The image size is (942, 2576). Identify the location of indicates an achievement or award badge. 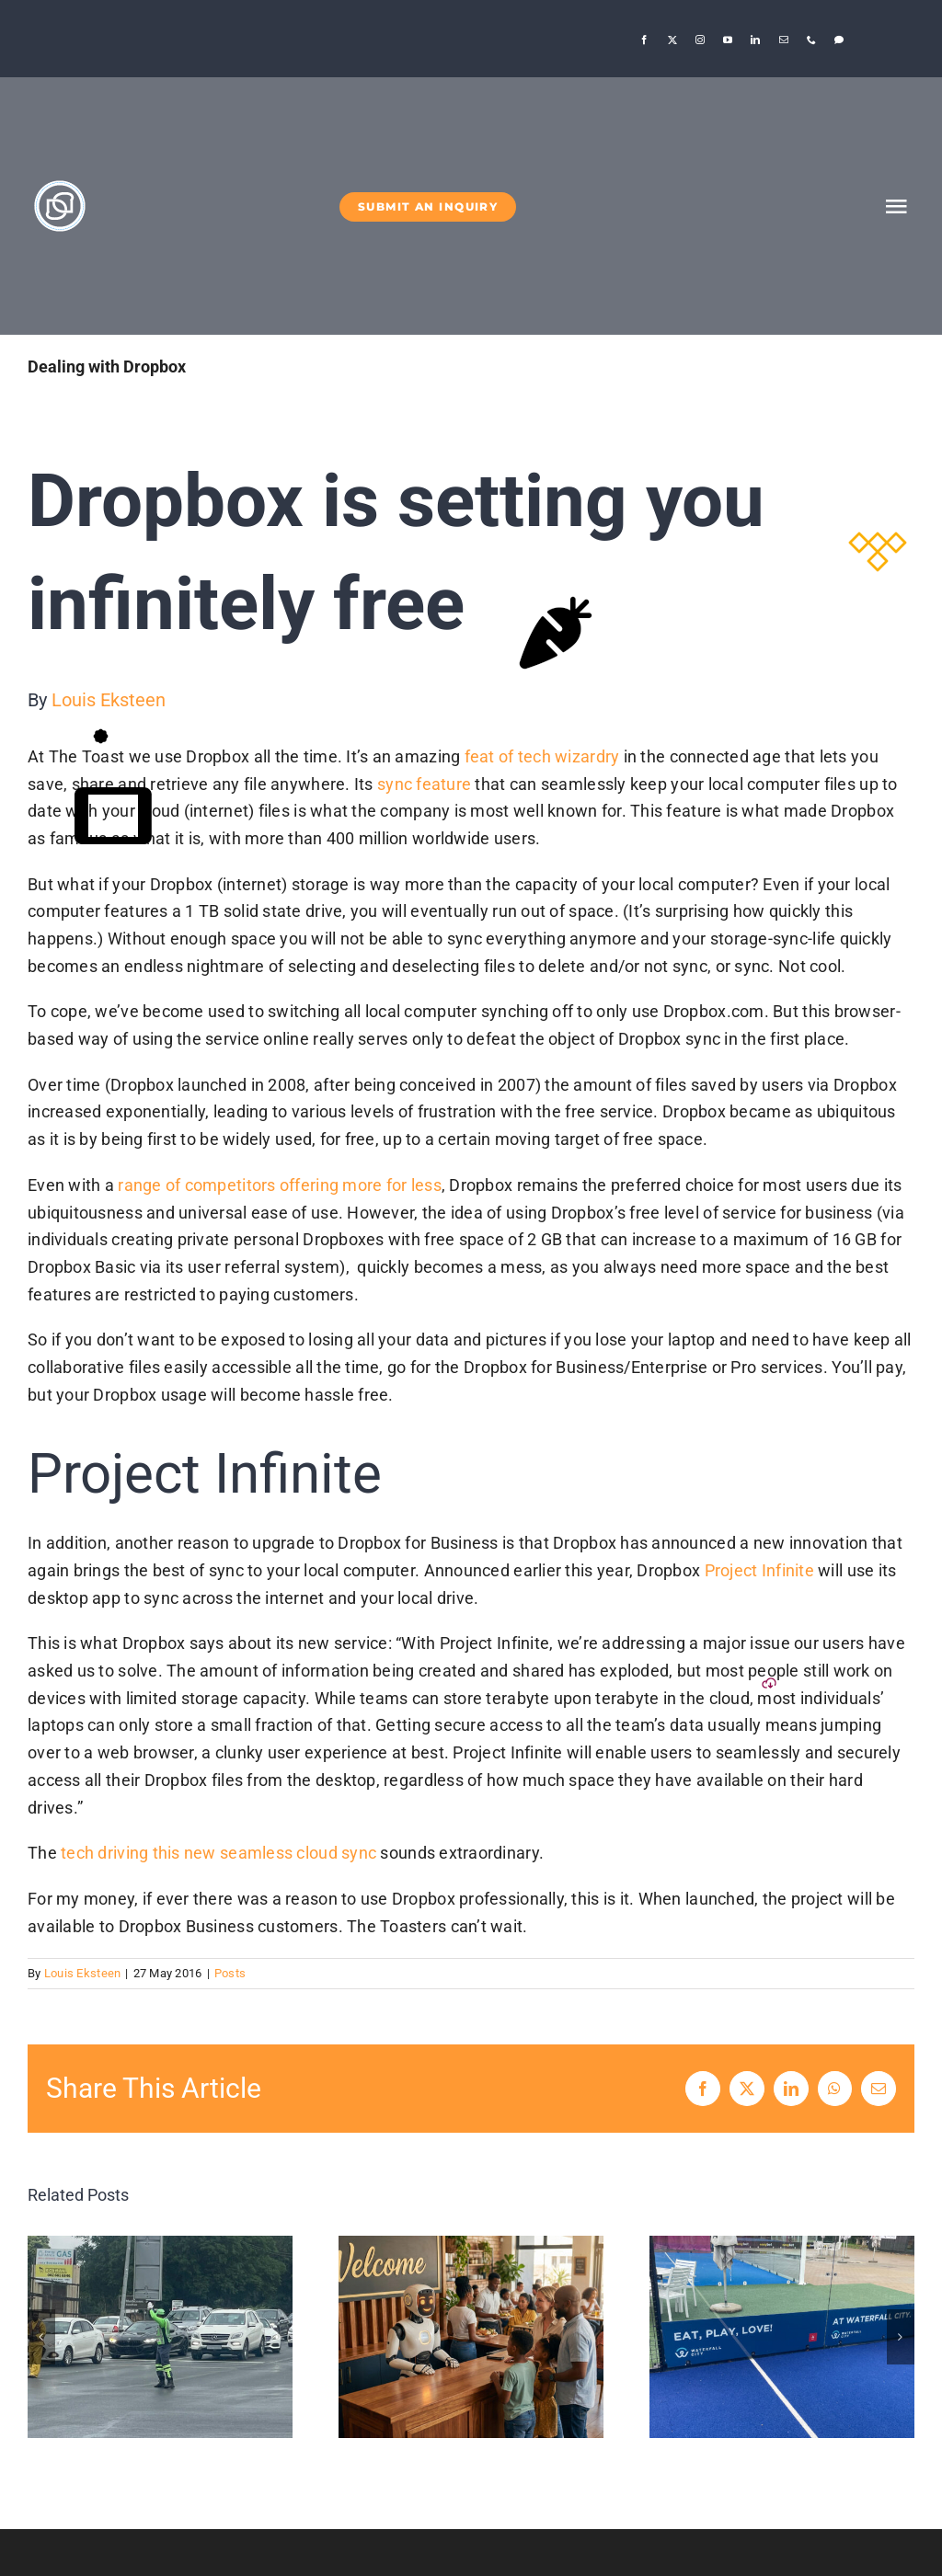
(100, 736).